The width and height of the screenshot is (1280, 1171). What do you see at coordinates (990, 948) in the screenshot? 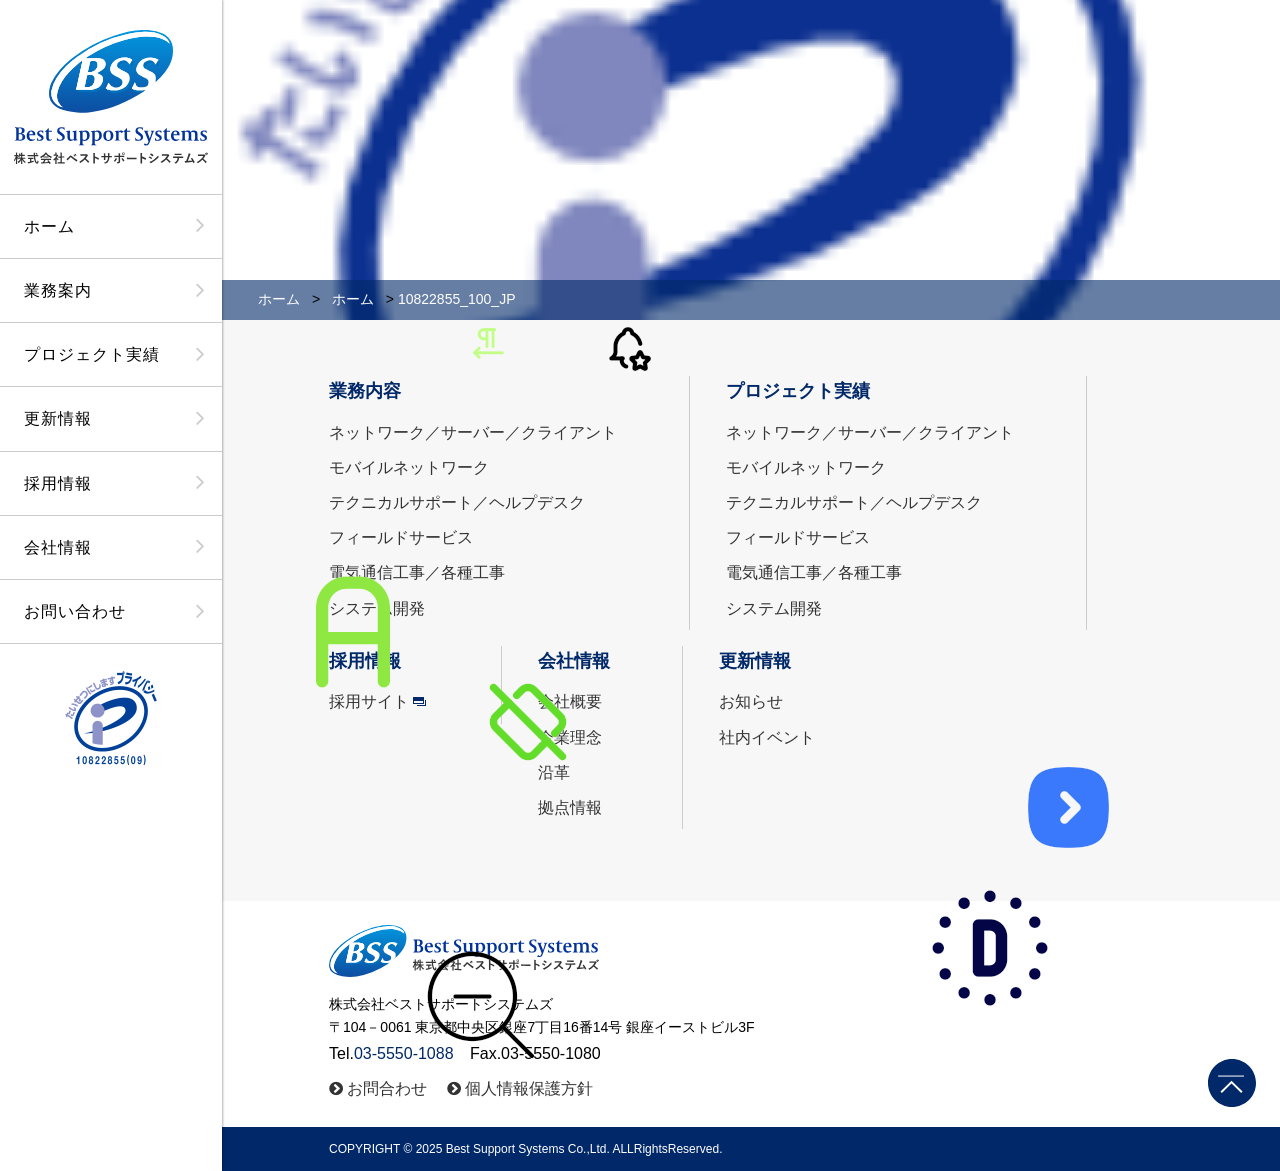
I see `indicates draft or pending status` at bounding box center [990, 948].